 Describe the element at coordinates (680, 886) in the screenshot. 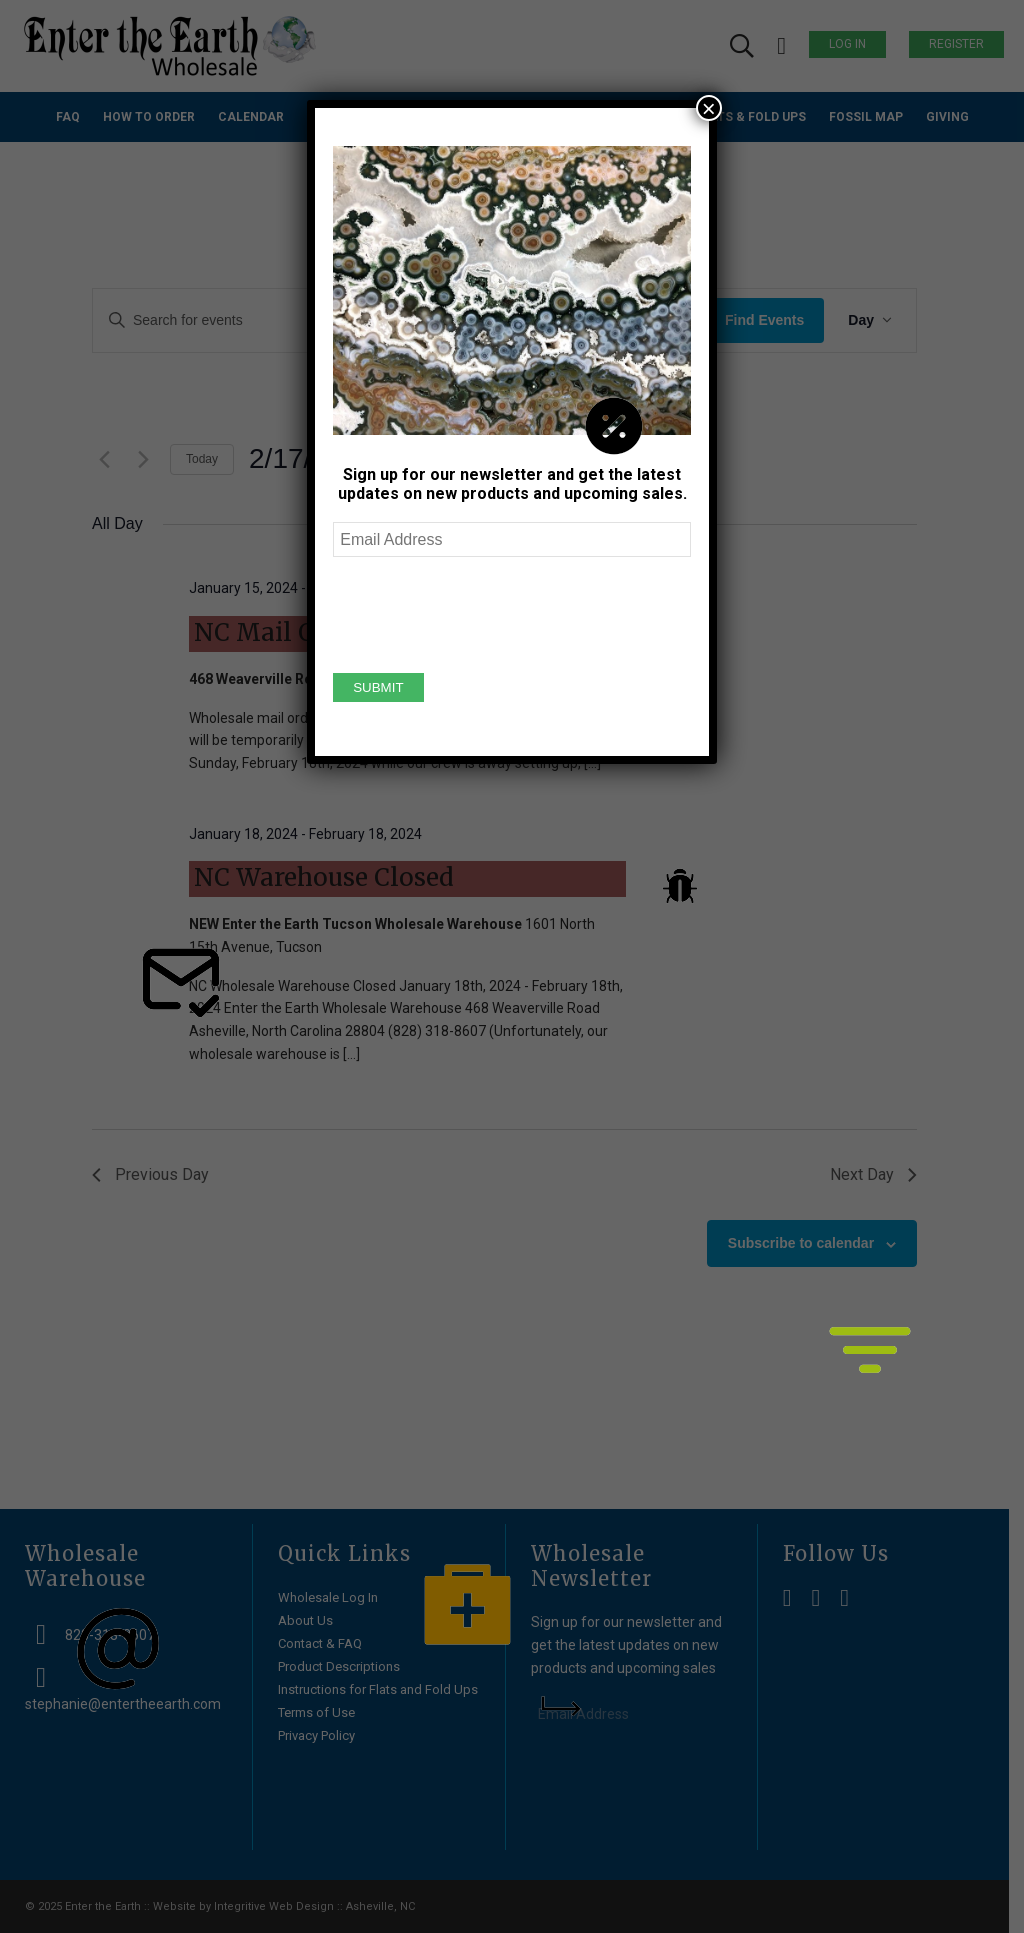

I see `report a bug or issue` at that location.